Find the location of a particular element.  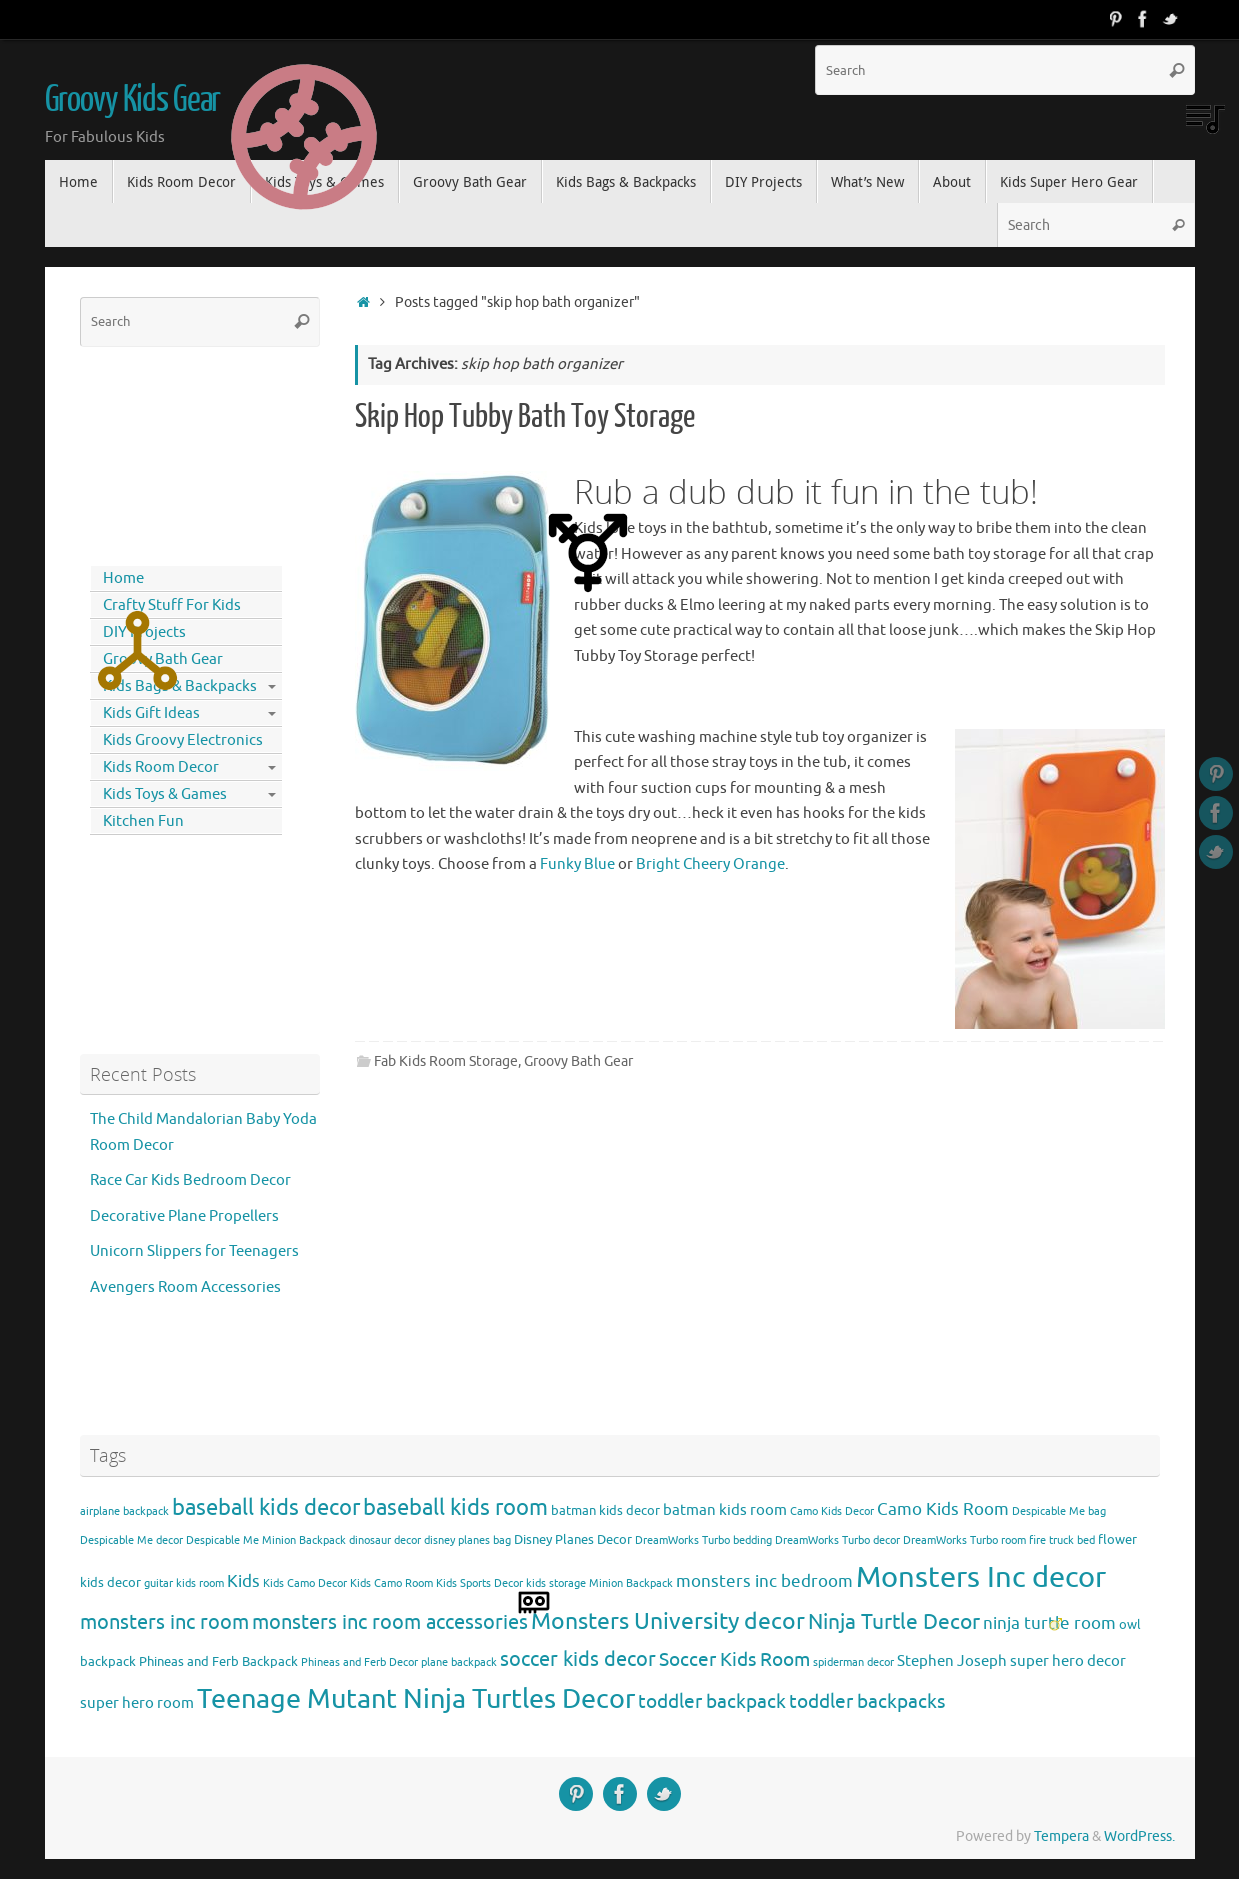

view music queue or playlist is located at coordinates (1204, 117).